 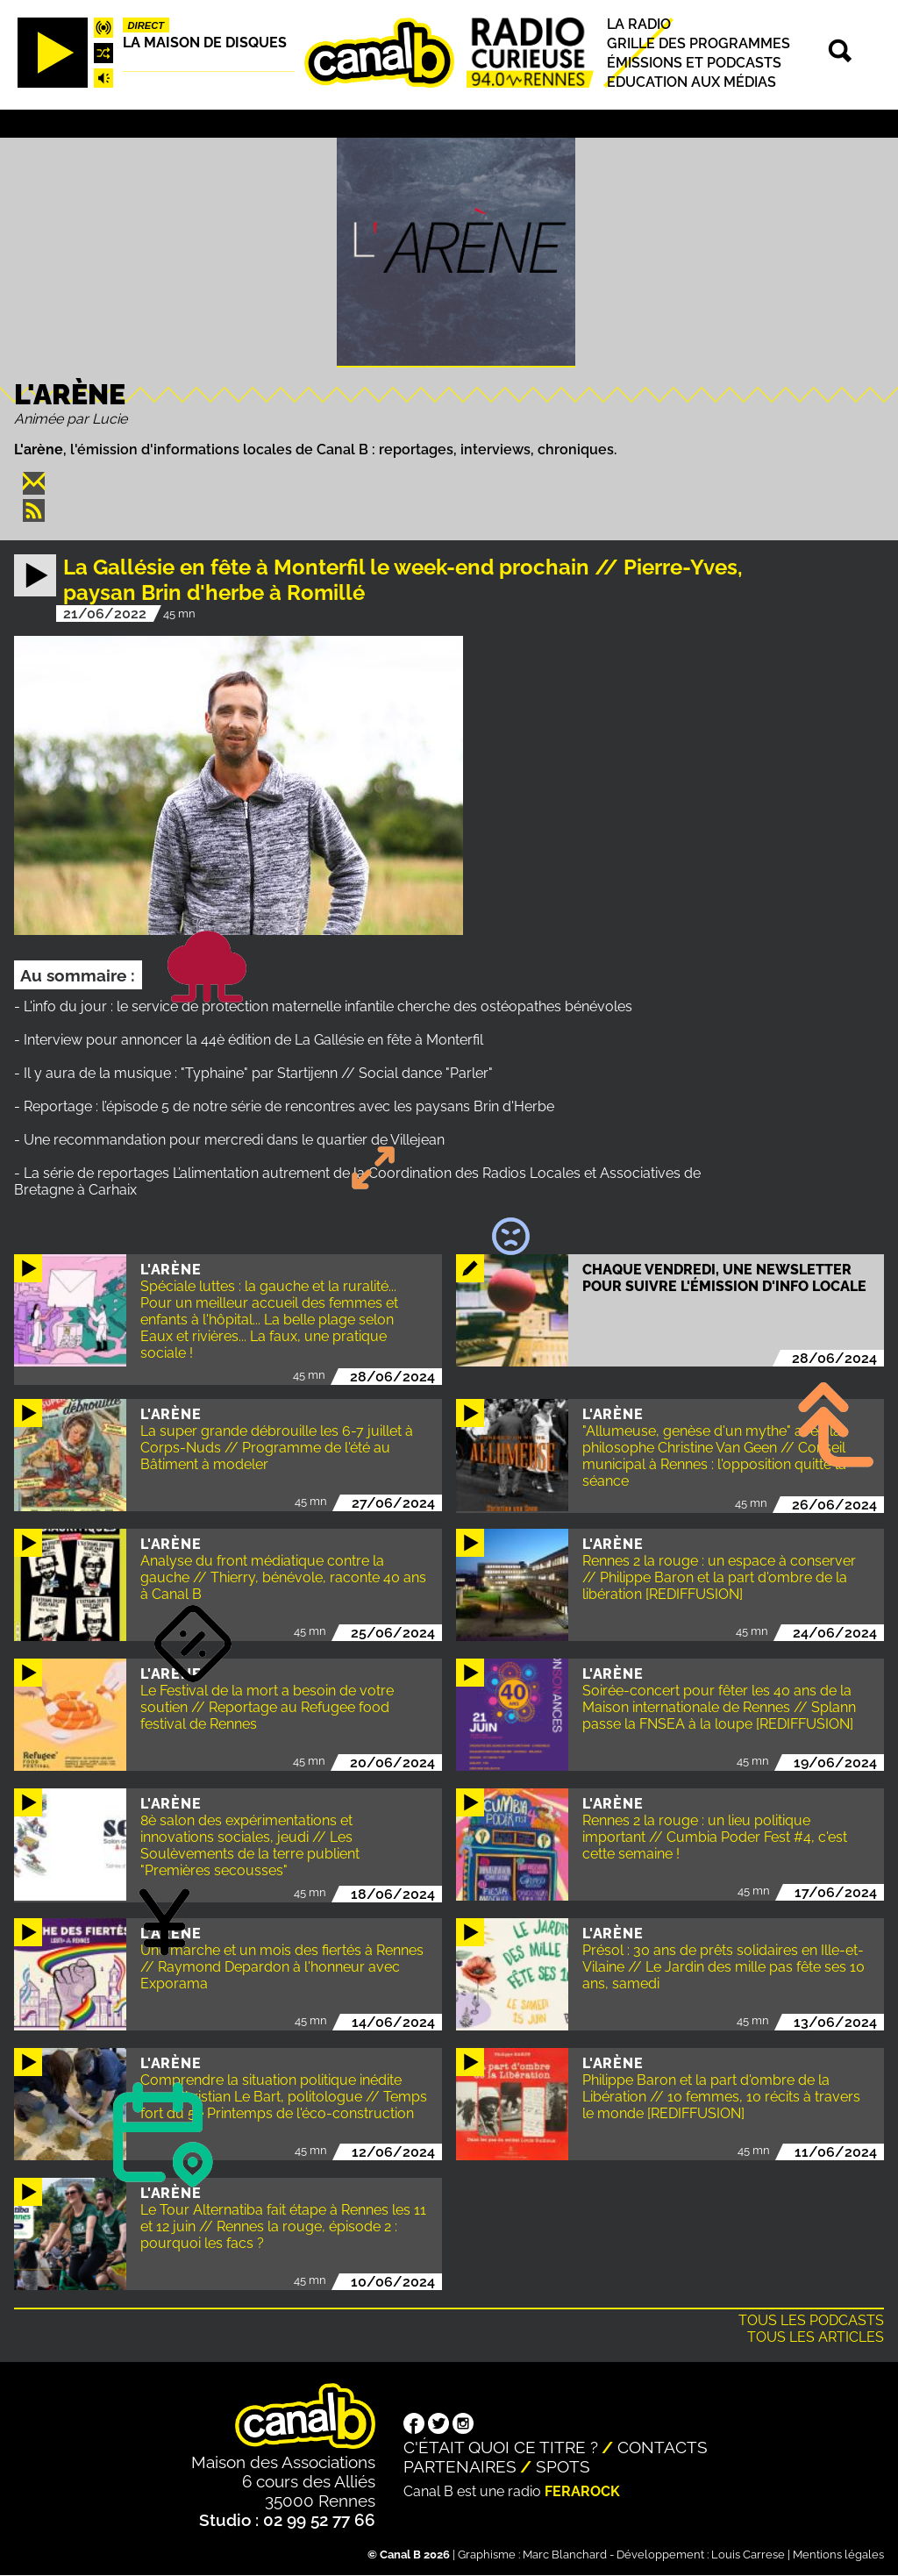 What do you see at coordinates (164, 1922) in the screenshot?
I see `select Japanese yen as currency` at bounding box center [164, 1922].